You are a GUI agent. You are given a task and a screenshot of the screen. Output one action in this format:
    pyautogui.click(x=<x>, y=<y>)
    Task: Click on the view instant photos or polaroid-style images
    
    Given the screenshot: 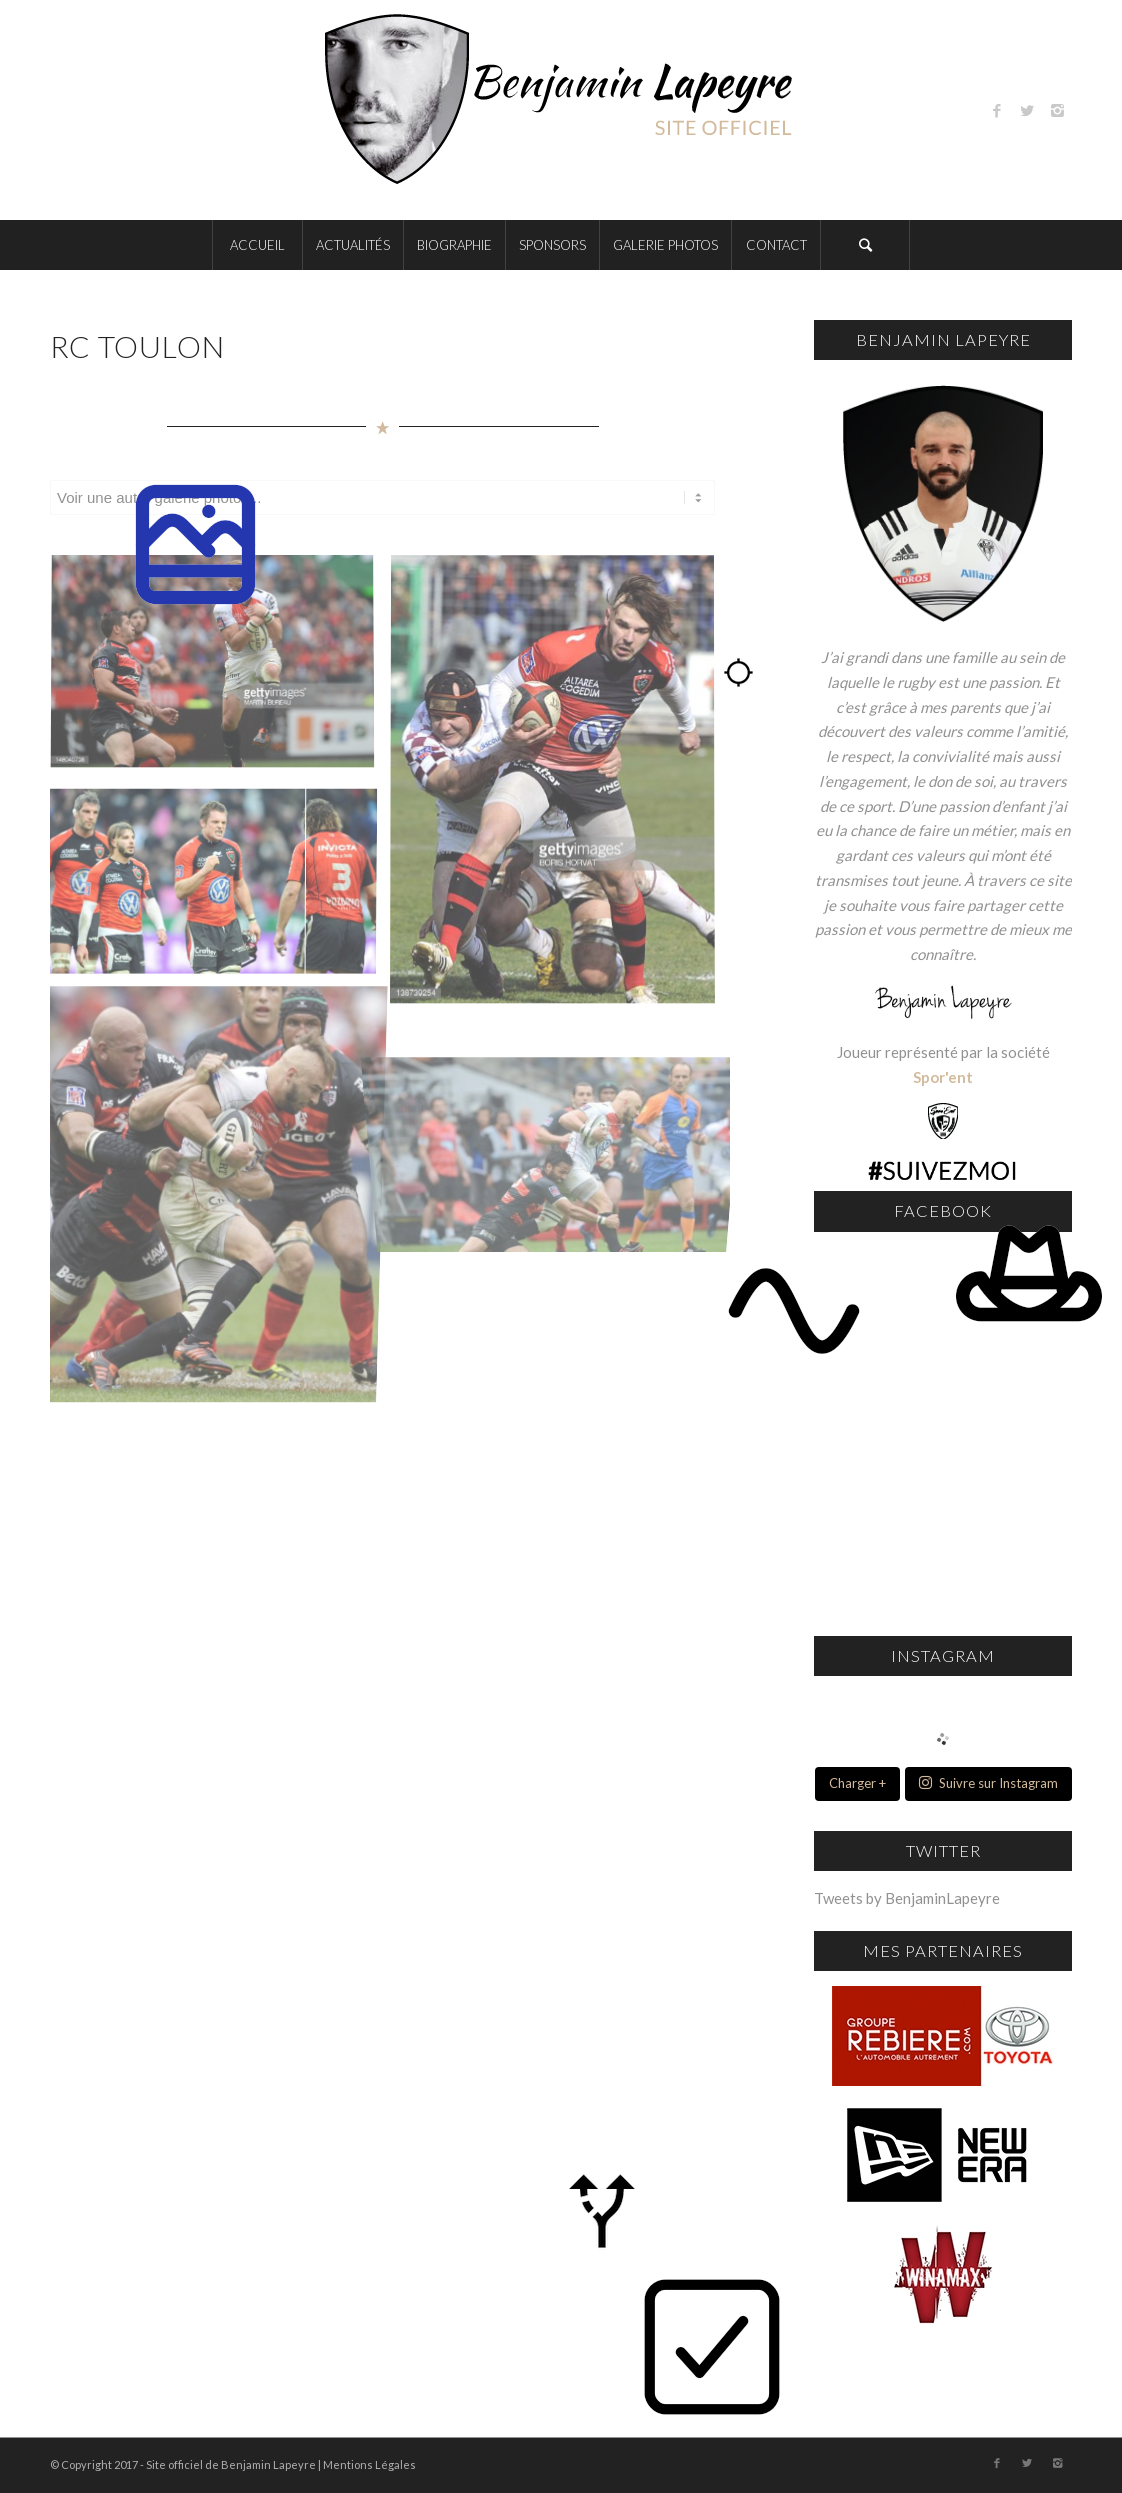 What is the action you would take?
    pyautogui.click(x=195, y=544)
    